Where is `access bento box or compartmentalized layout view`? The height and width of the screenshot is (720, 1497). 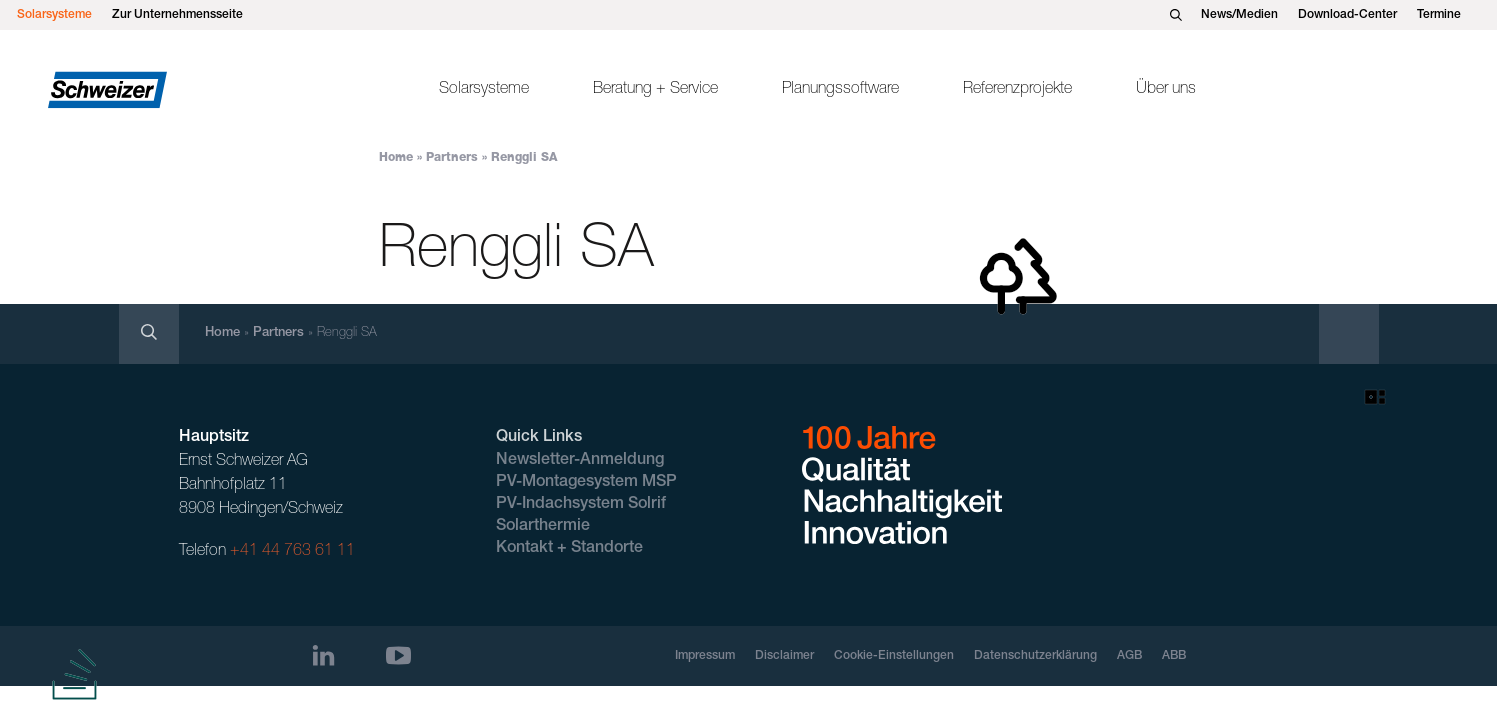 access bento box or compartmentalized layout view is located at coordinates (1375, 397).